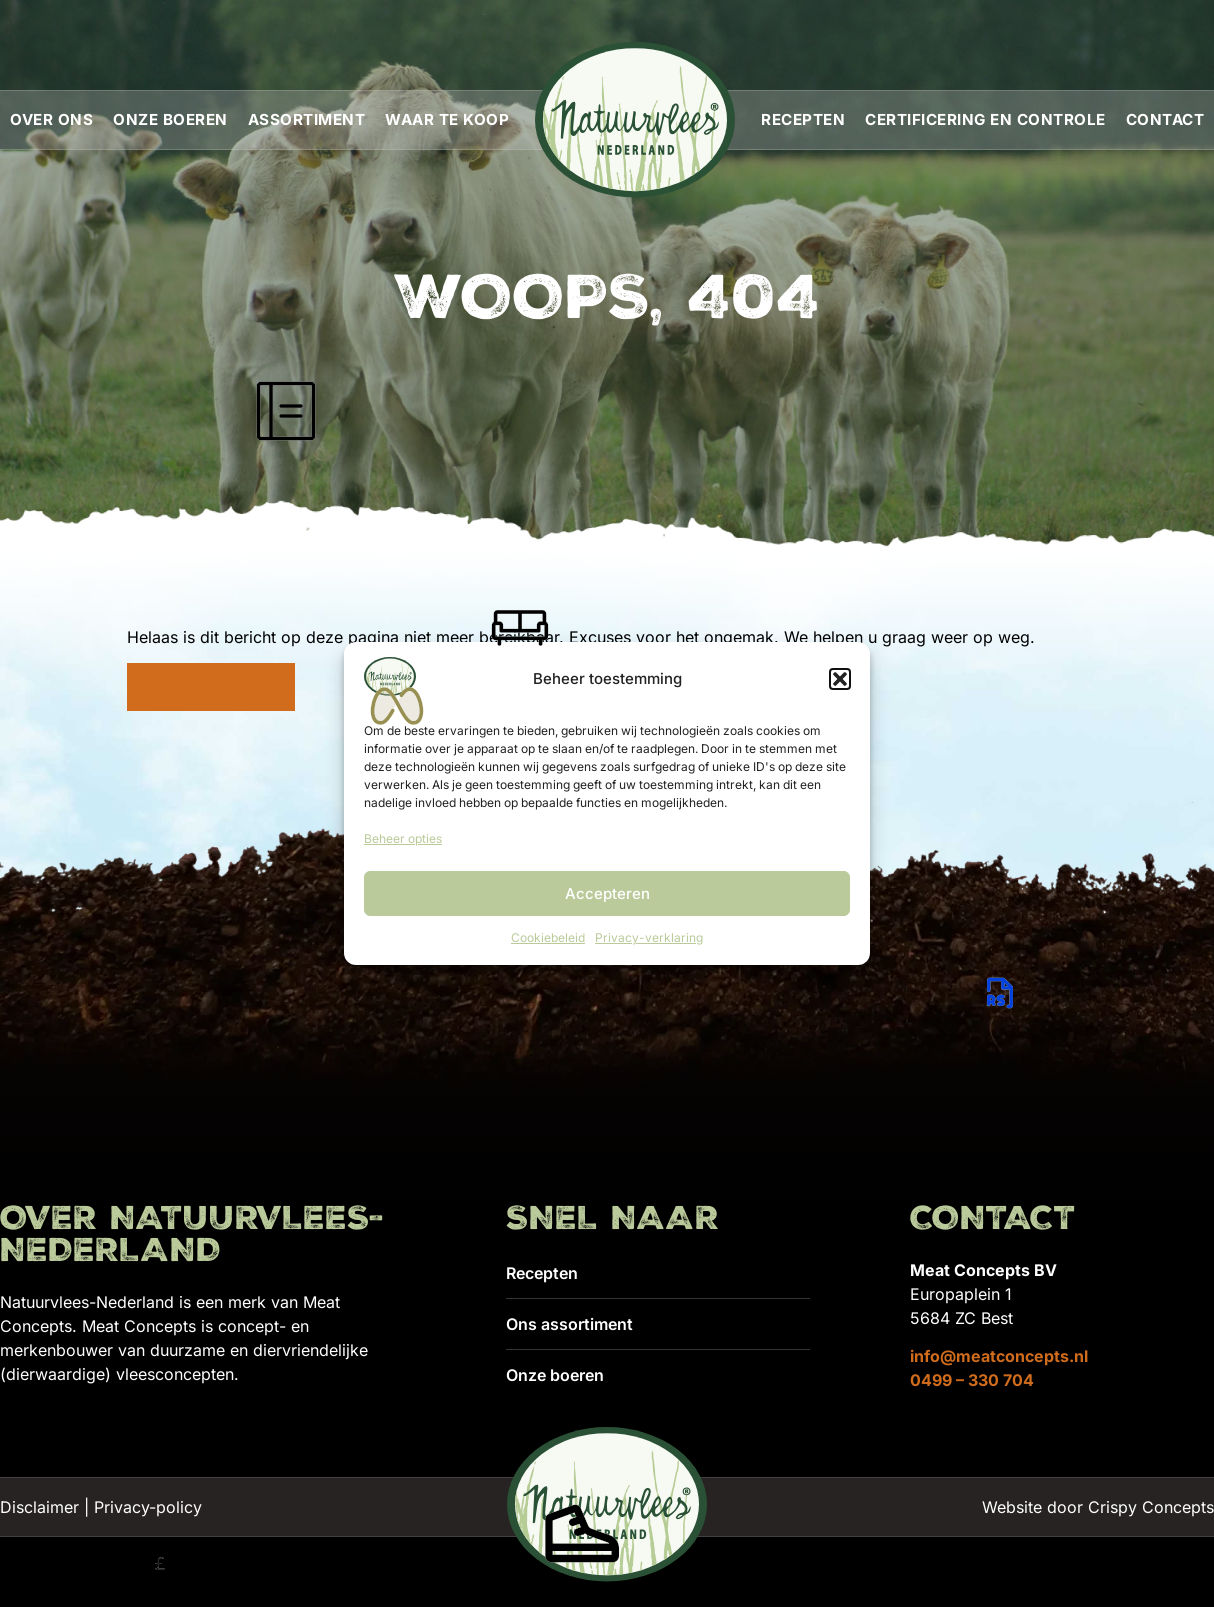 This screenshot has width=1214, height=1607. I want to click on browse furniture or home decor, so click(520, 627).